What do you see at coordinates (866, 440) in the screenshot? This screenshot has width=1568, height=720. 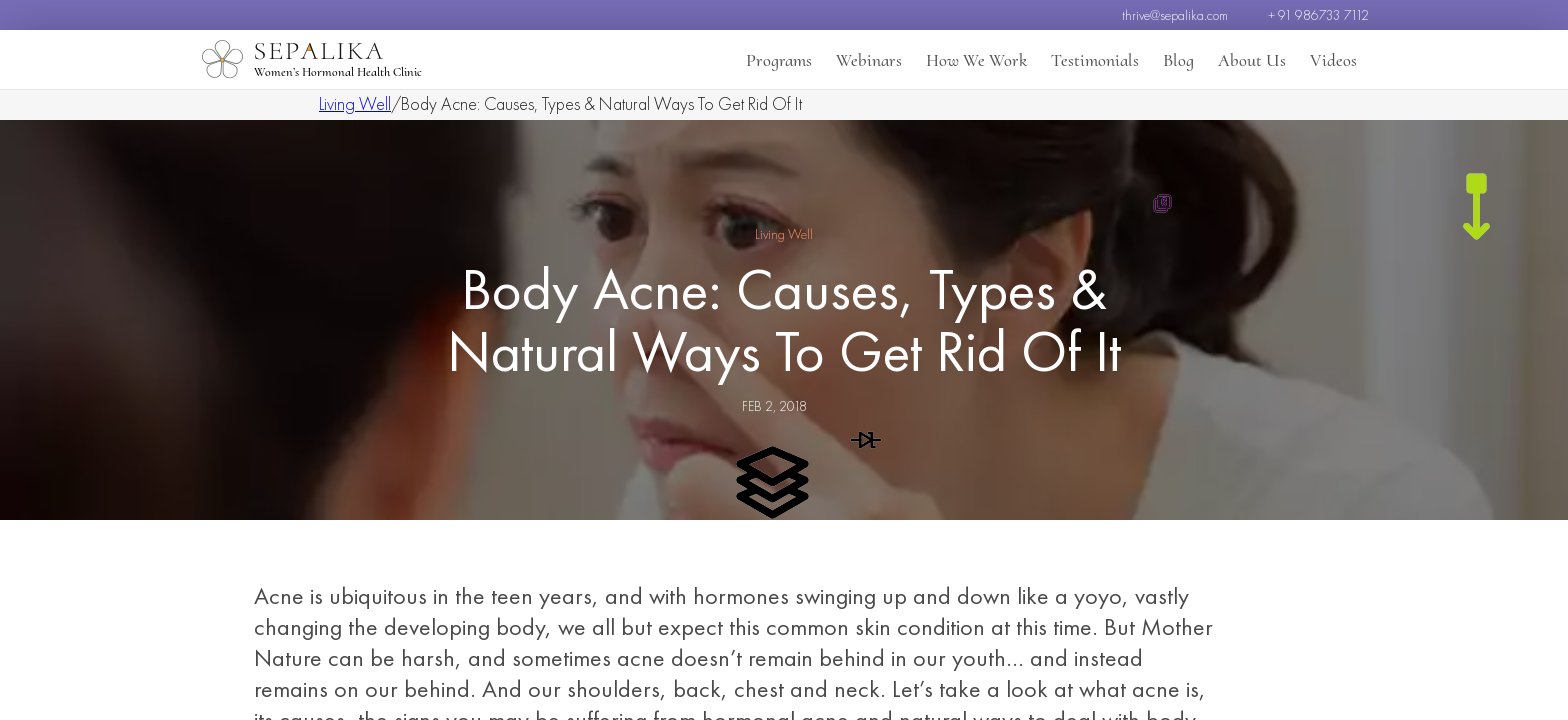 I see `zener diode circuit component symbol` at bounding box center [866, 440].